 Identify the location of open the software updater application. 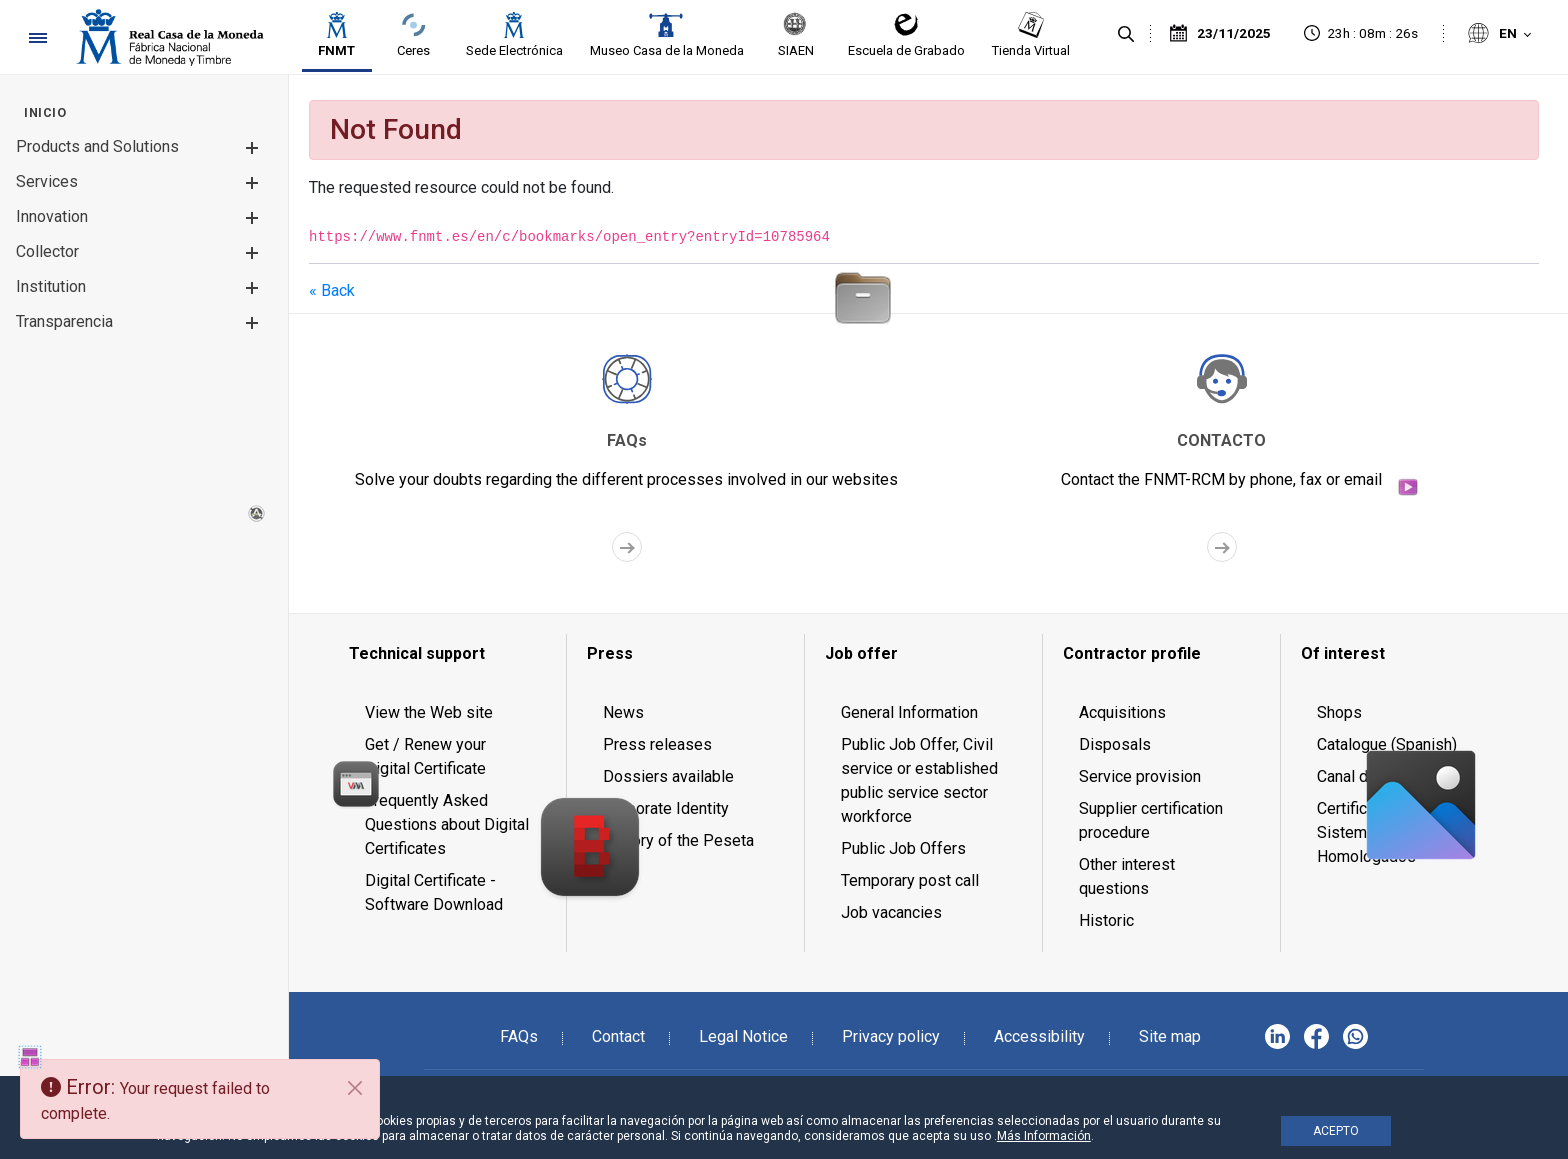
(256, 513).